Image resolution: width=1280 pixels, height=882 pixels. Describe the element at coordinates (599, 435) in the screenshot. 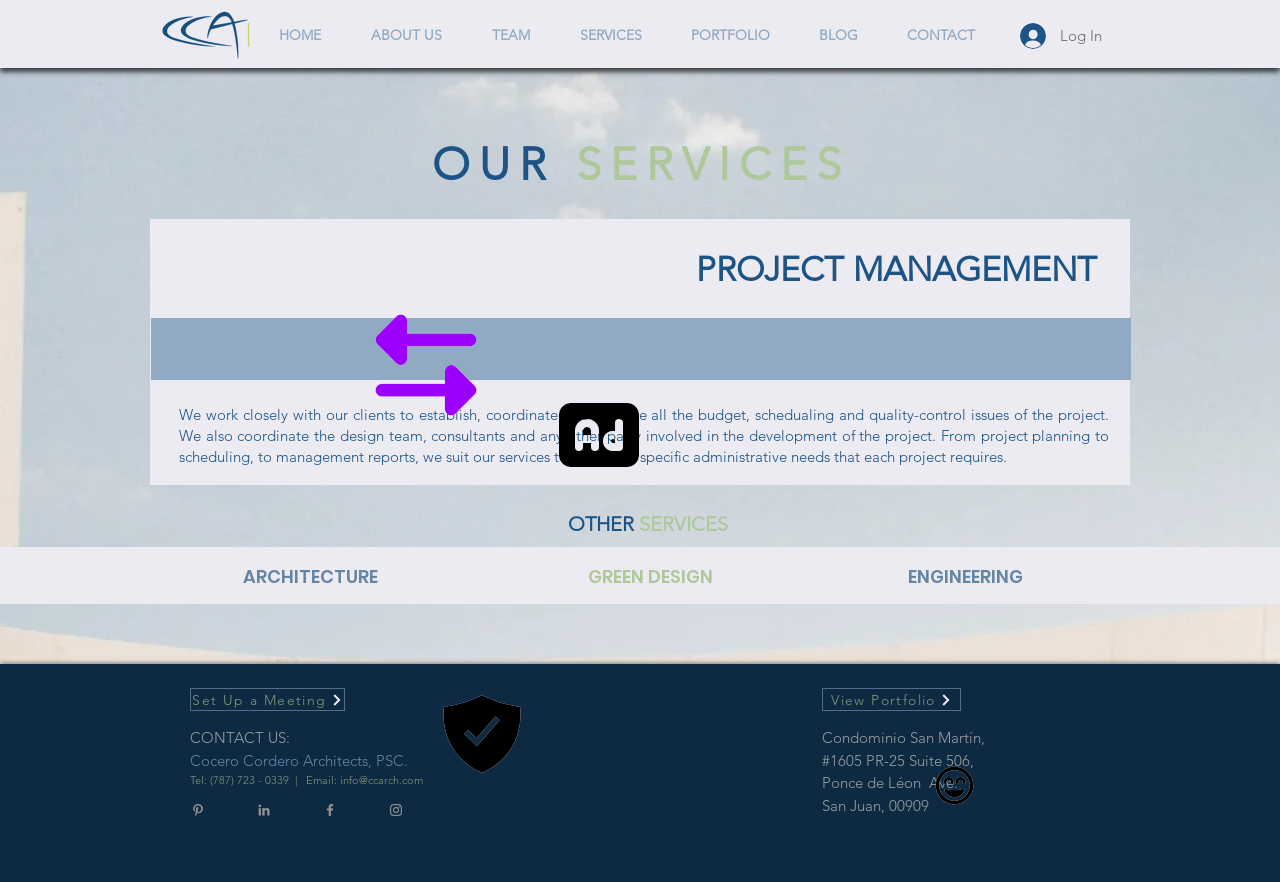

I see `indicates sponsored or advertisement content` at that location.